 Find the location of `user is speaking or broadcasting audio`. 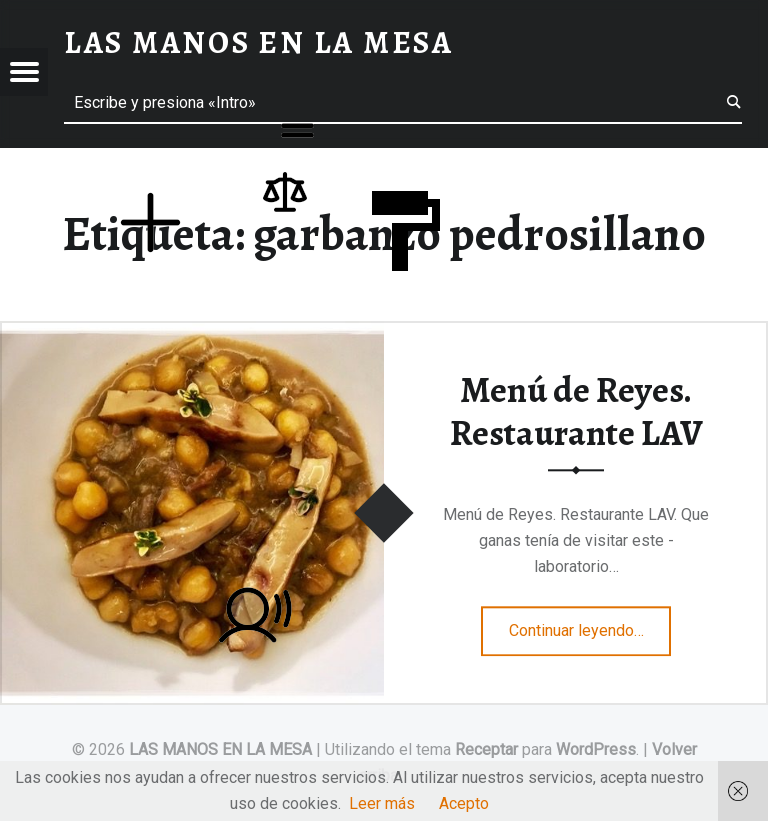

user is speaking or broadcasting audio is located at coordinates (254, 615).